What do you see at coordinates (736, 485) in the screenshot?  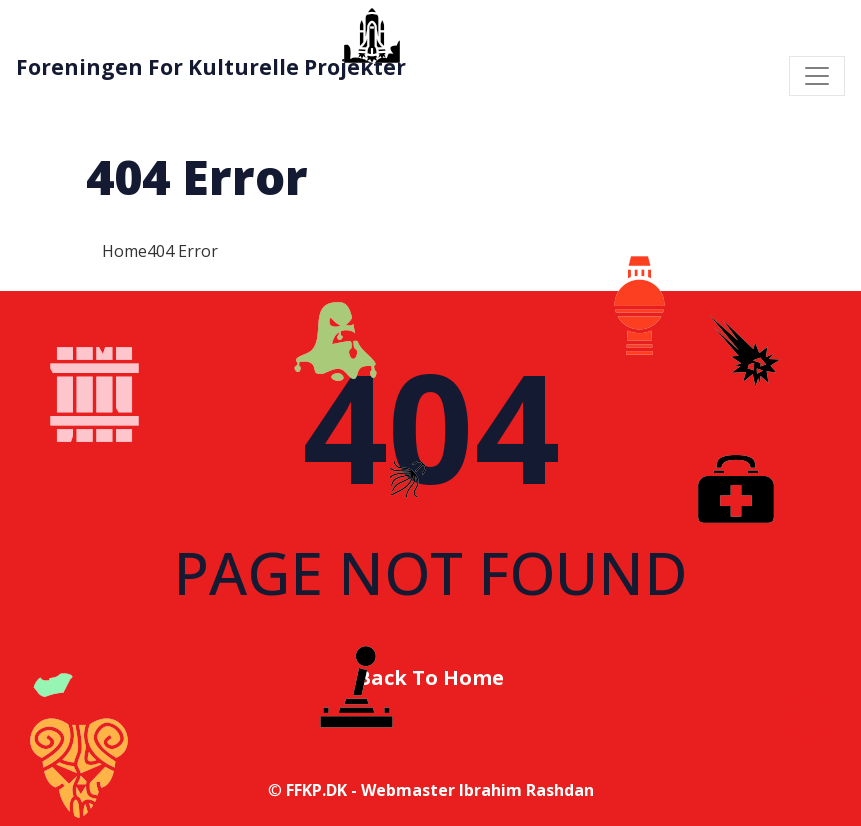 I see `access health or medical features` at bounding box center [736, 485].